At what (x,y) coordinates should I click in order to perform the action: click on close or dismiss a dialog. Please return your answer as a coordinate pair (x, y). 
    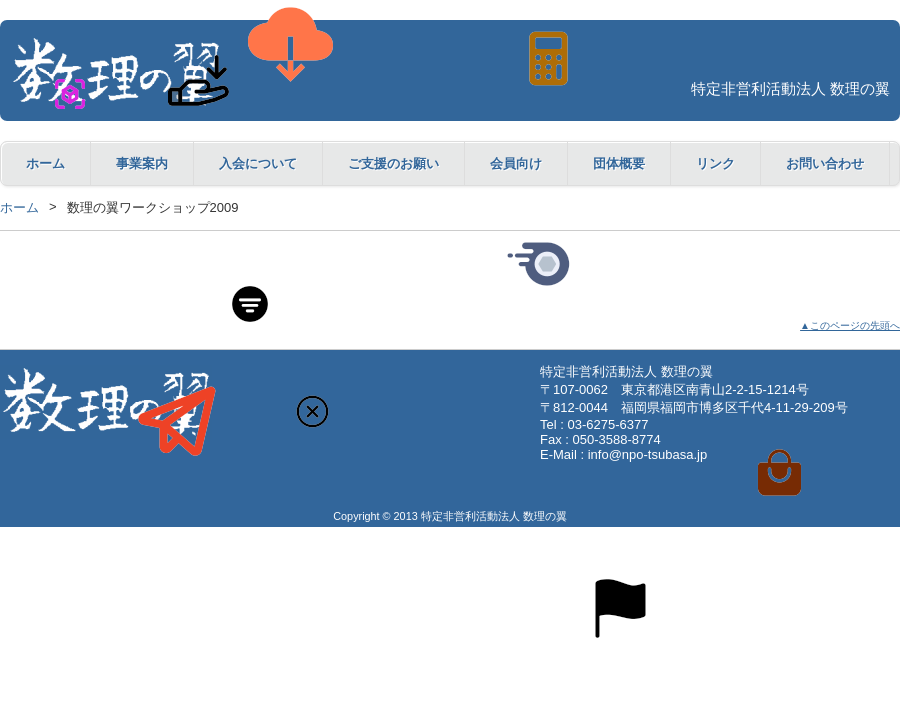
    Looking at the image, I should click on (312, 411).